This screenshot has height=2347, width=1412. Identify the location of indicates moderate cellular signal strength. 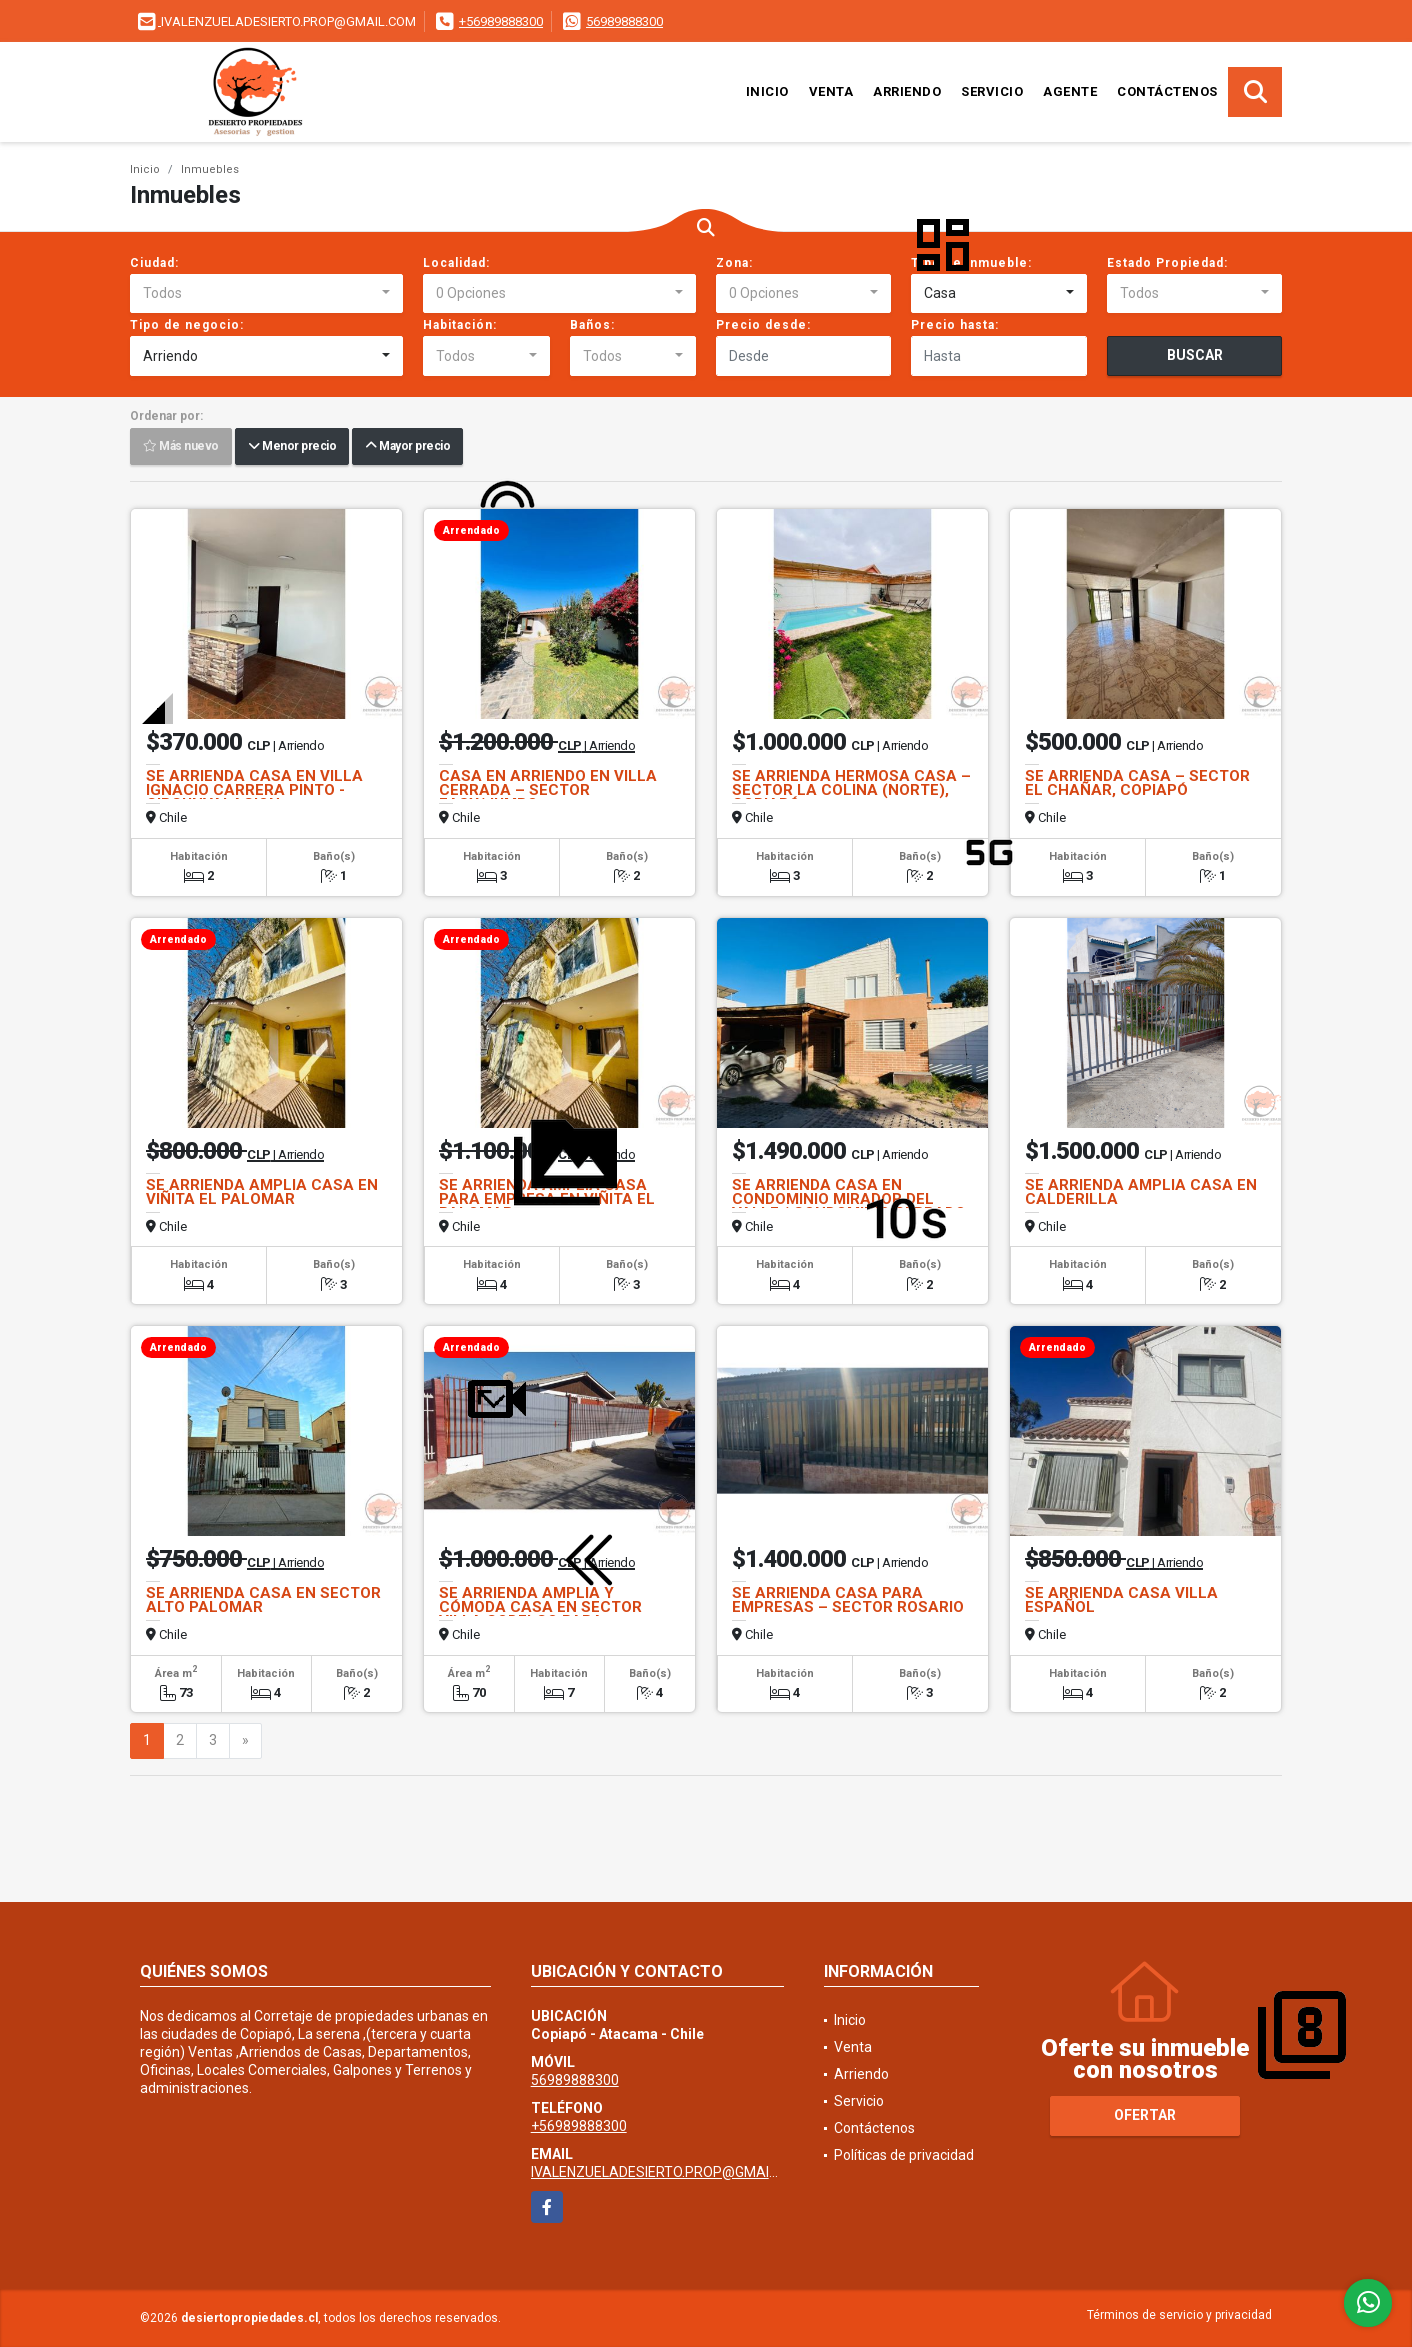
(157, 708).